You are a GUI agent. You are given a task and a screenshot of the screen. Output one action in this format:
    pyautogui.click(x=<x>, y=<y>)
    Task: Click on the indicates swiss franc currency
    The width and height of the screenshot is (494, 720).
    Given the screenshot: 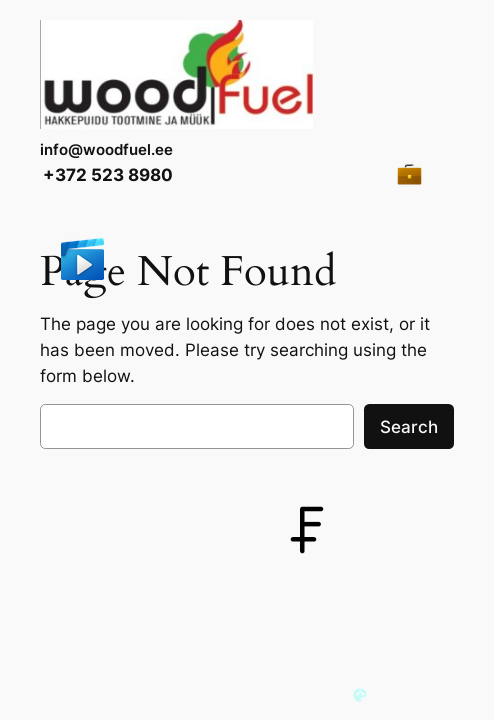 What is the action you would take?
    pyautogui.click(x=307, y=530)
    